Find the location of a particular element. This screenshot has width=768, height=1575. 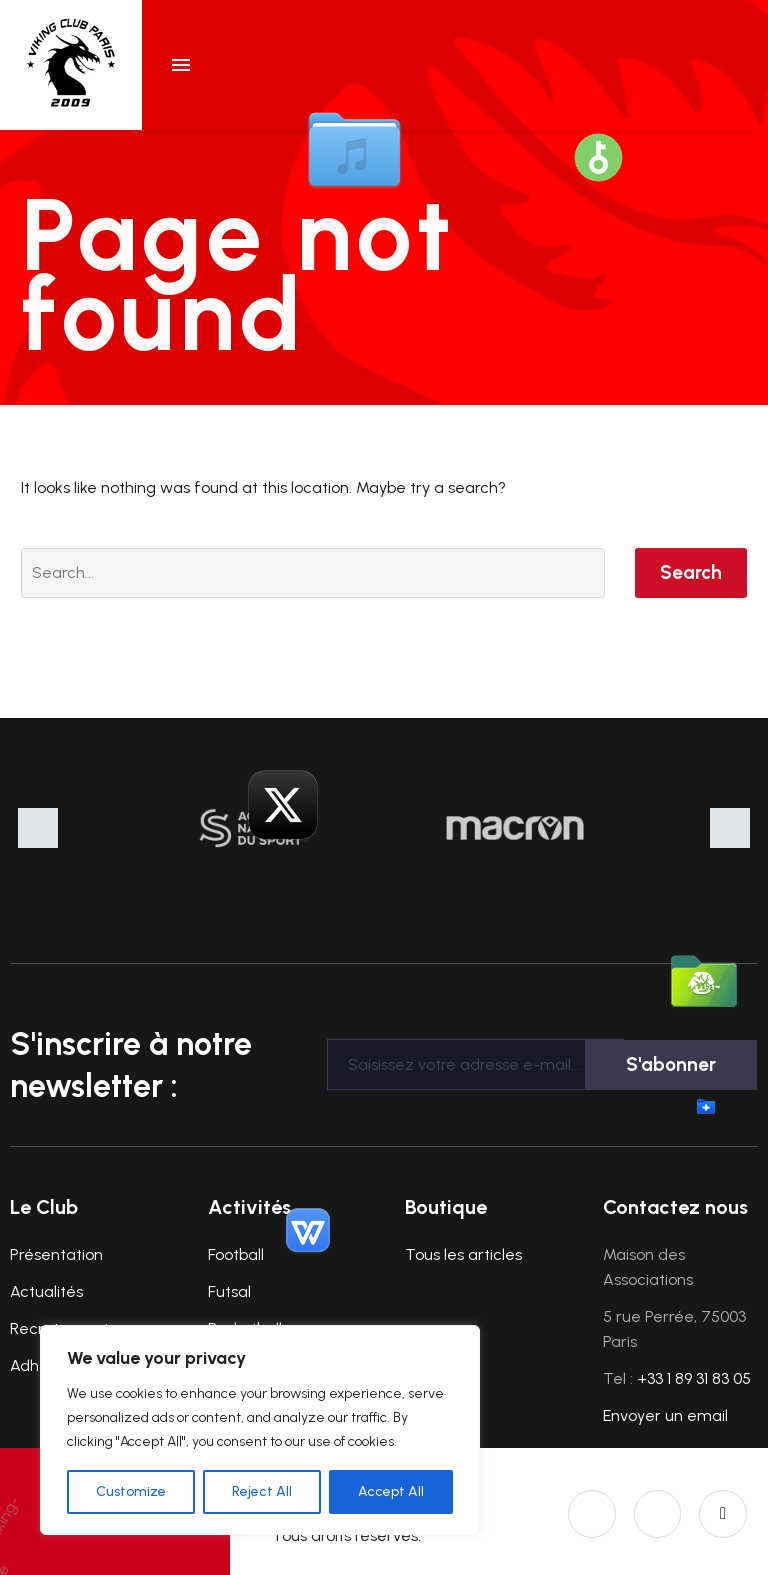

open GameJolt game files folder is located at coordinates (704, 983).